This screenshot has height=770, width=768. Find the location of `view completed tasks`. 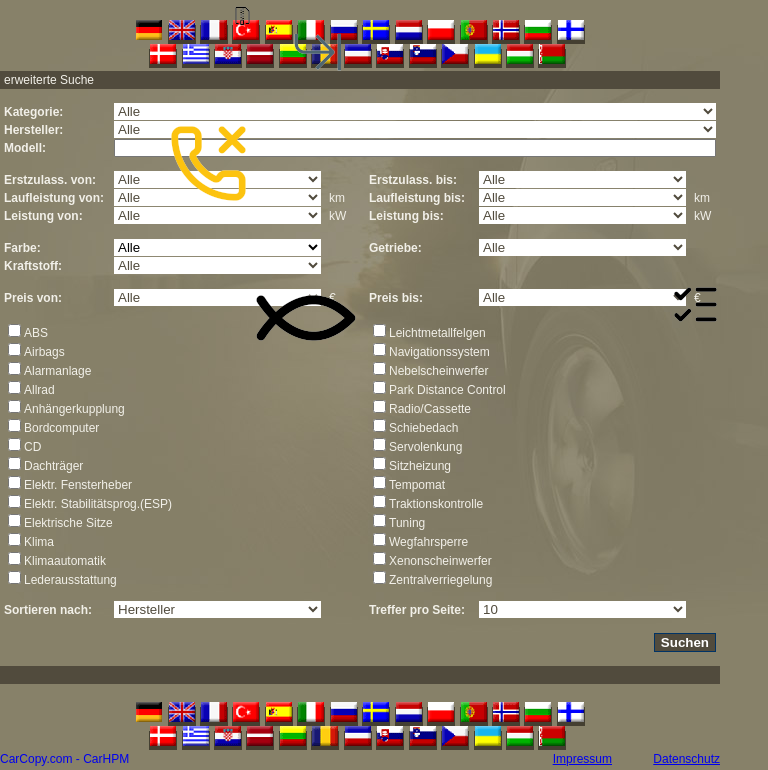

view completed tasks is located at coordinates (695, 304).